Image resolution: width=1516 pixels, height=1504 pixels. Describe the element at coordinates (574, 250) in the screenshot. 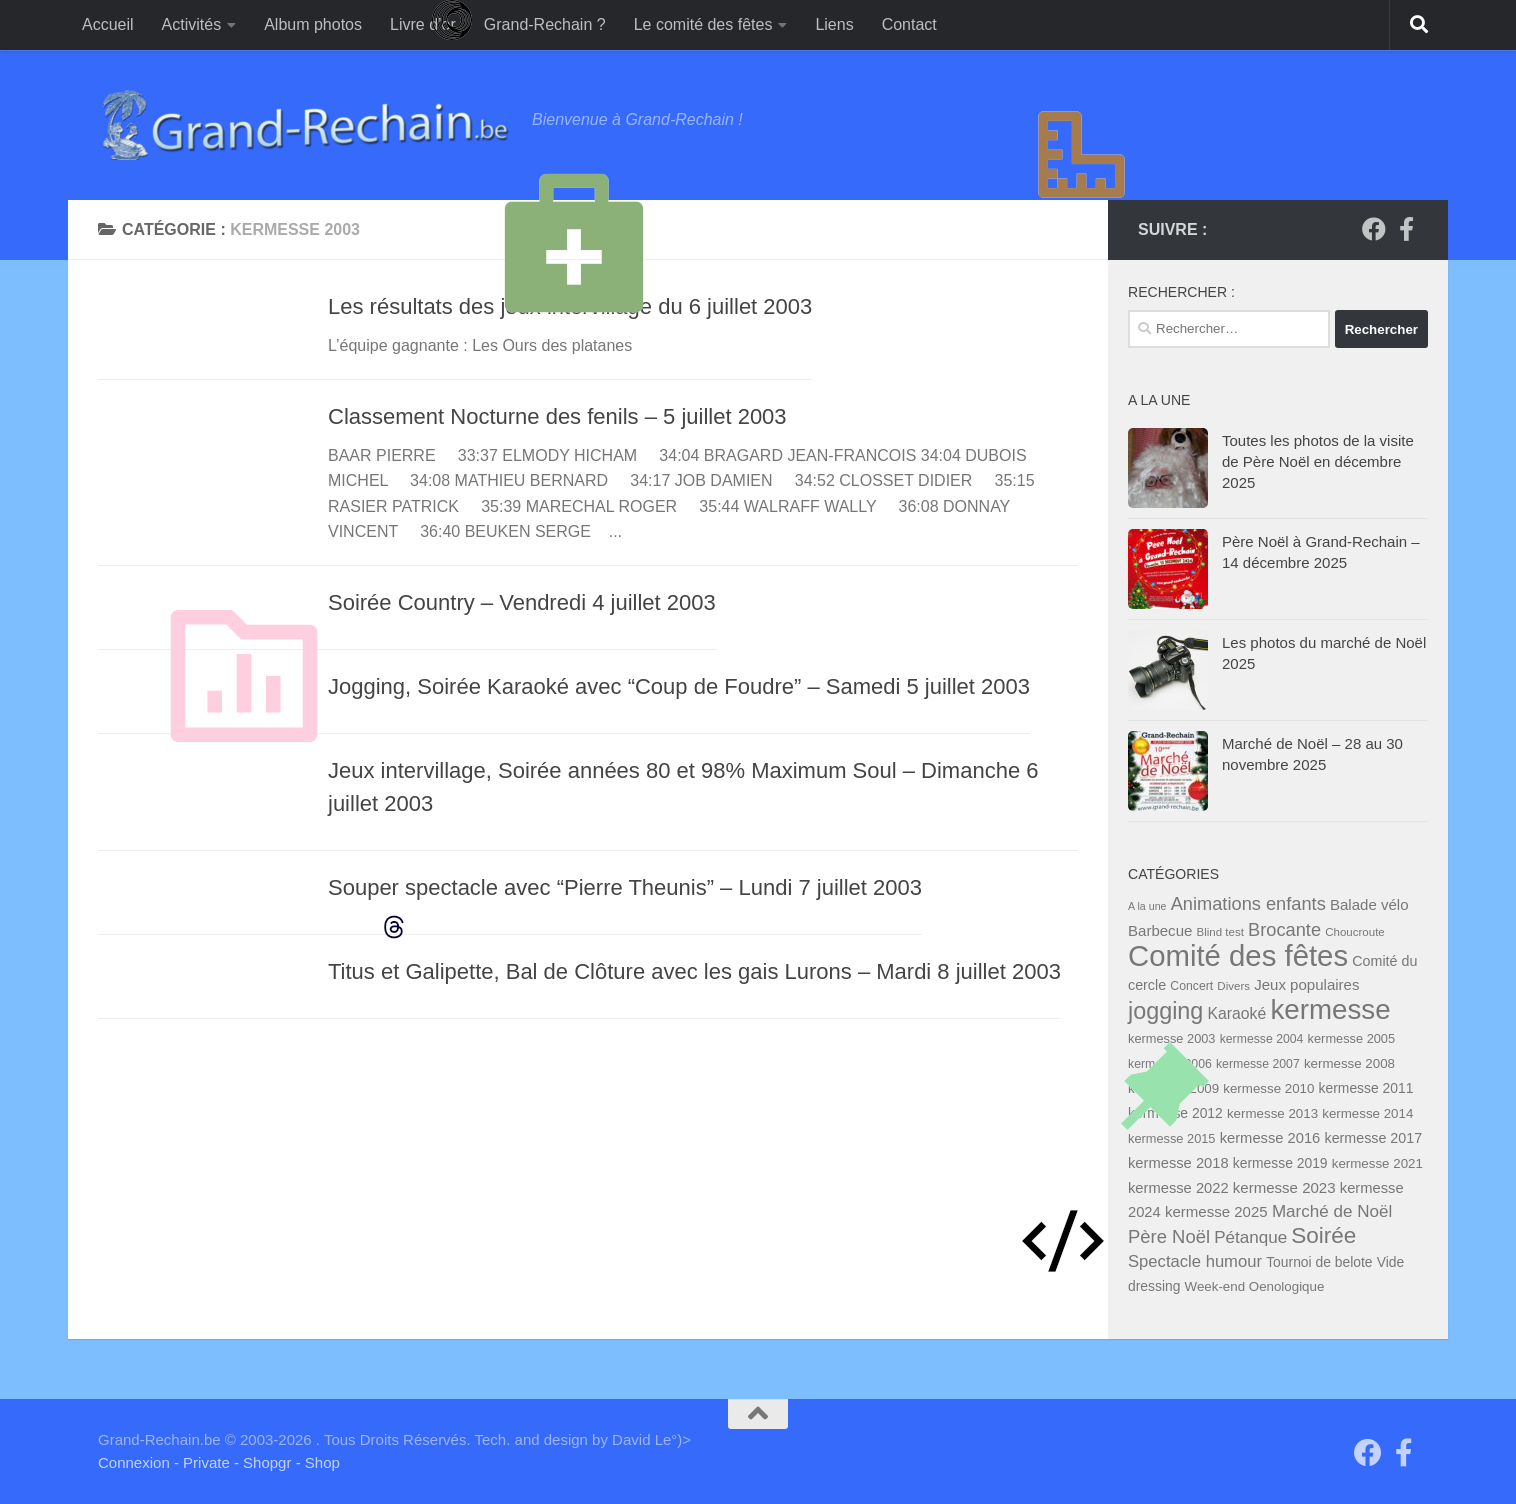

I see `access health or medical resources` at that location.